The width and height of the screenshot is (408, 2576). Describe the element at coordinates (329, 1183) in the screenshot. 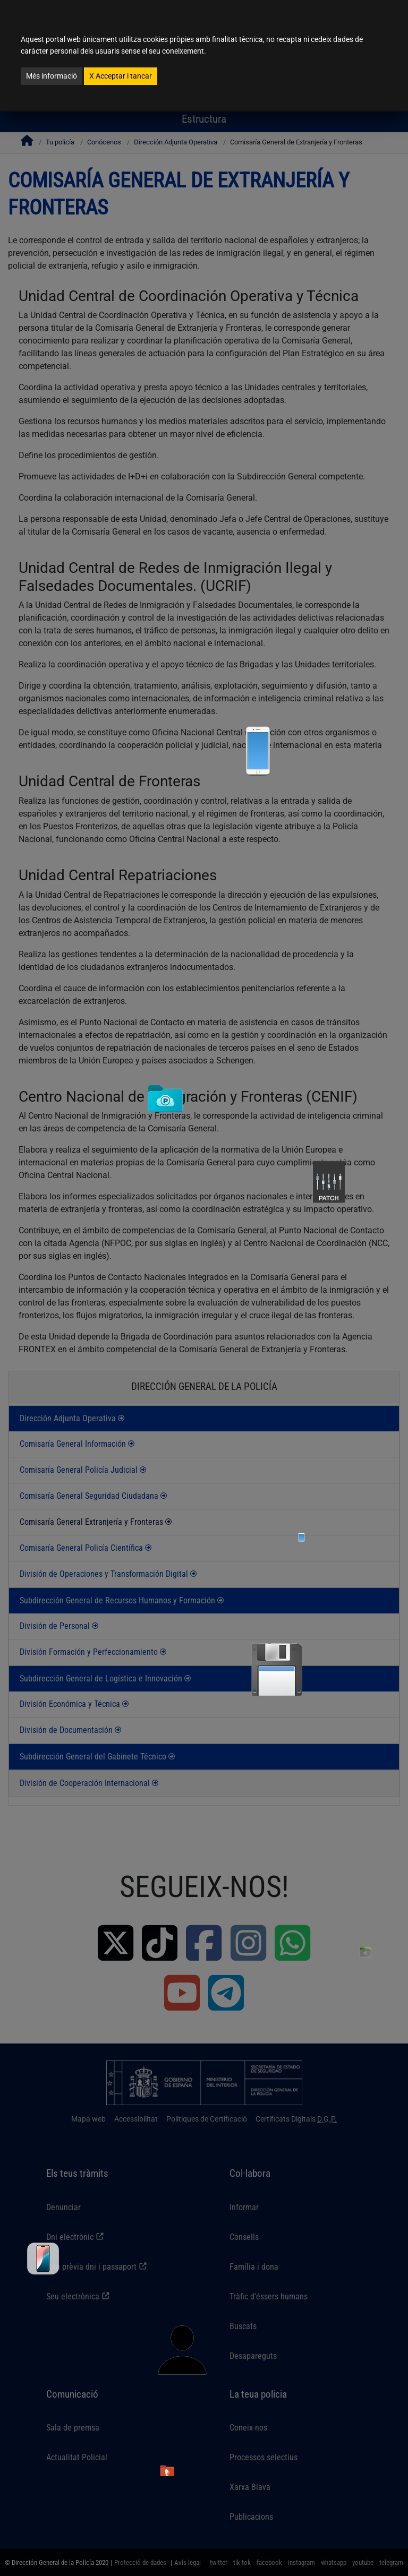

I see `open patch settings in GarageBand` at that location.